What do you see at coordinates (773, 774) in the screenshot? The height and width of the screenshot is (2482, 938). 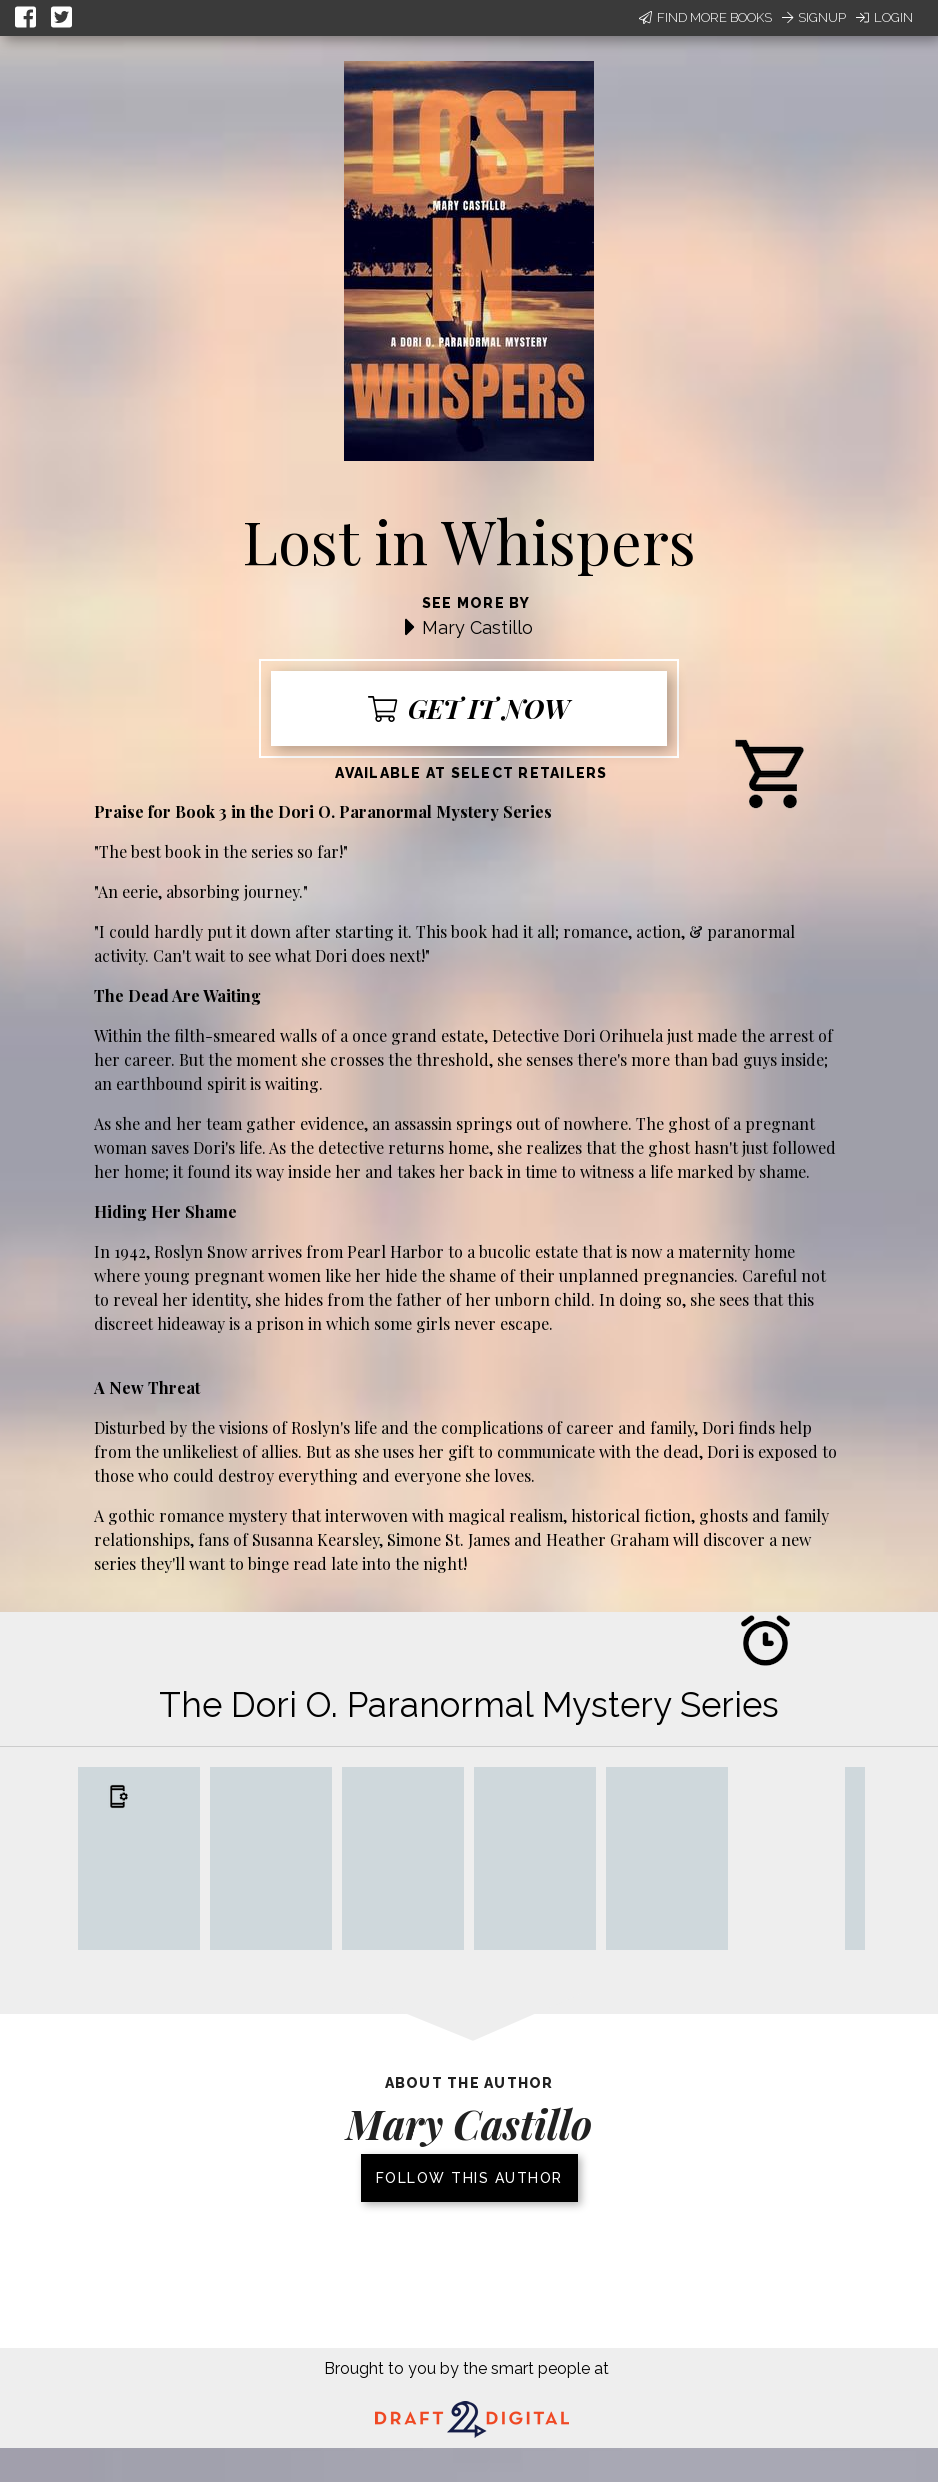 I see `view nearby grocery stores` at bounding box center [773, 774].